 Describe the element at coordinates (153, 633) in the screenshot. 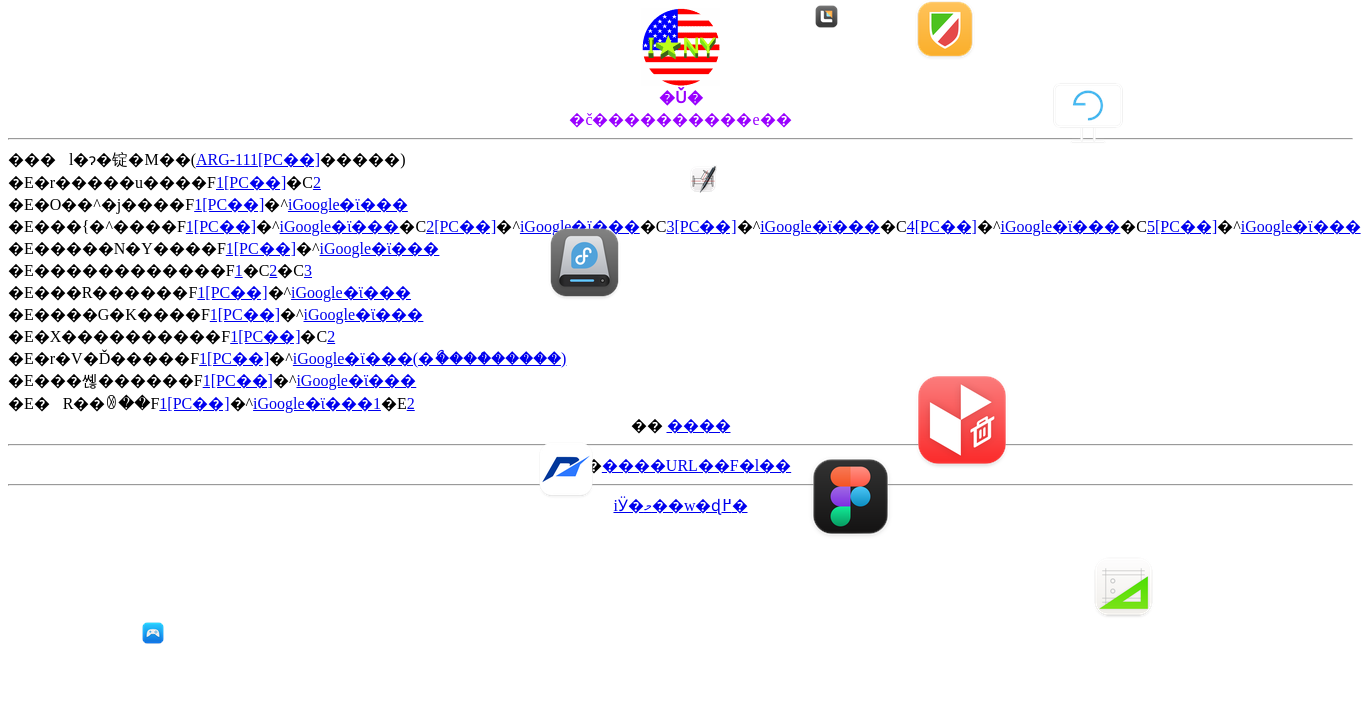

I see `open pcsx playstation emulator` at that location.